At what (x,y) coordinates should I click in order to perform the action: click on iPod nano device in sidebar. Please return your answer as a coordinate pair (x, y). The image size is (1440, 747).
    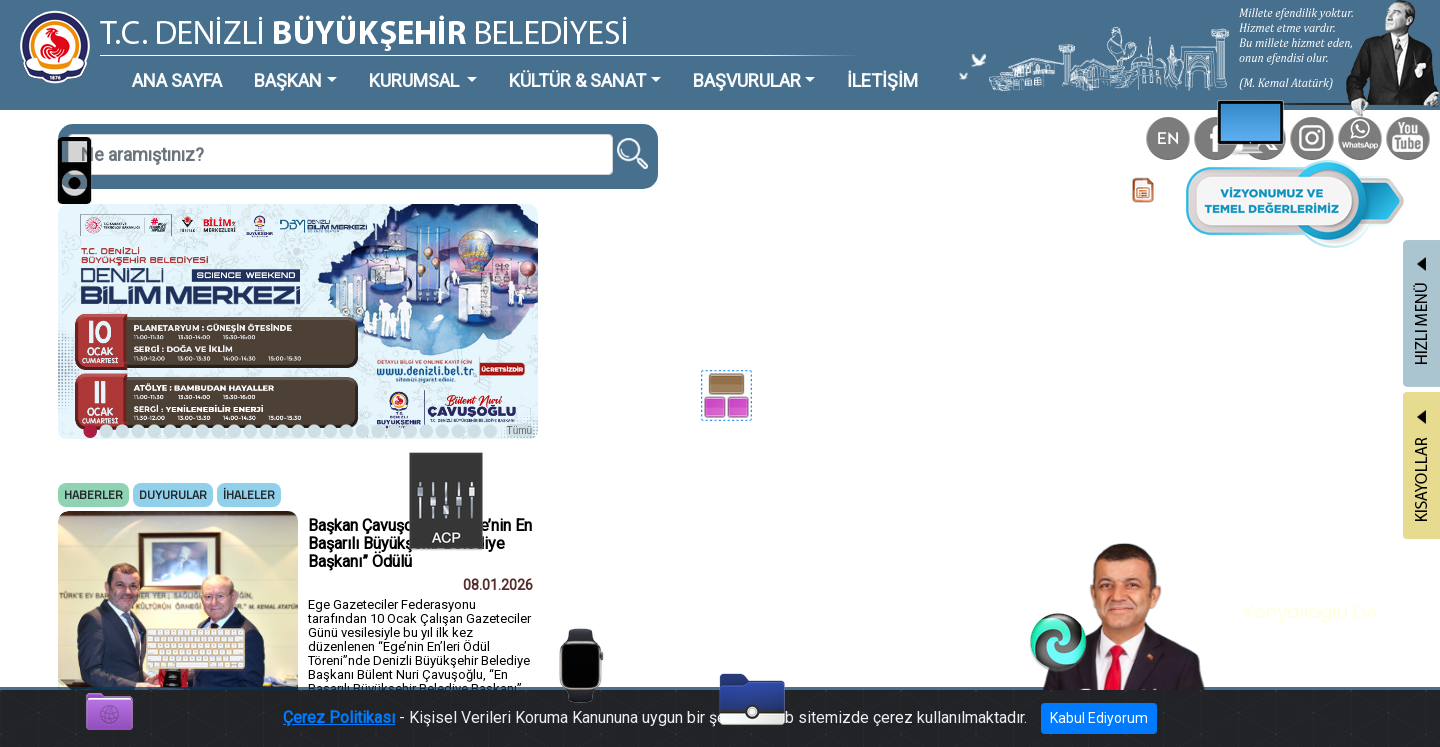
    Looking at the image, I should click on (74, 170).